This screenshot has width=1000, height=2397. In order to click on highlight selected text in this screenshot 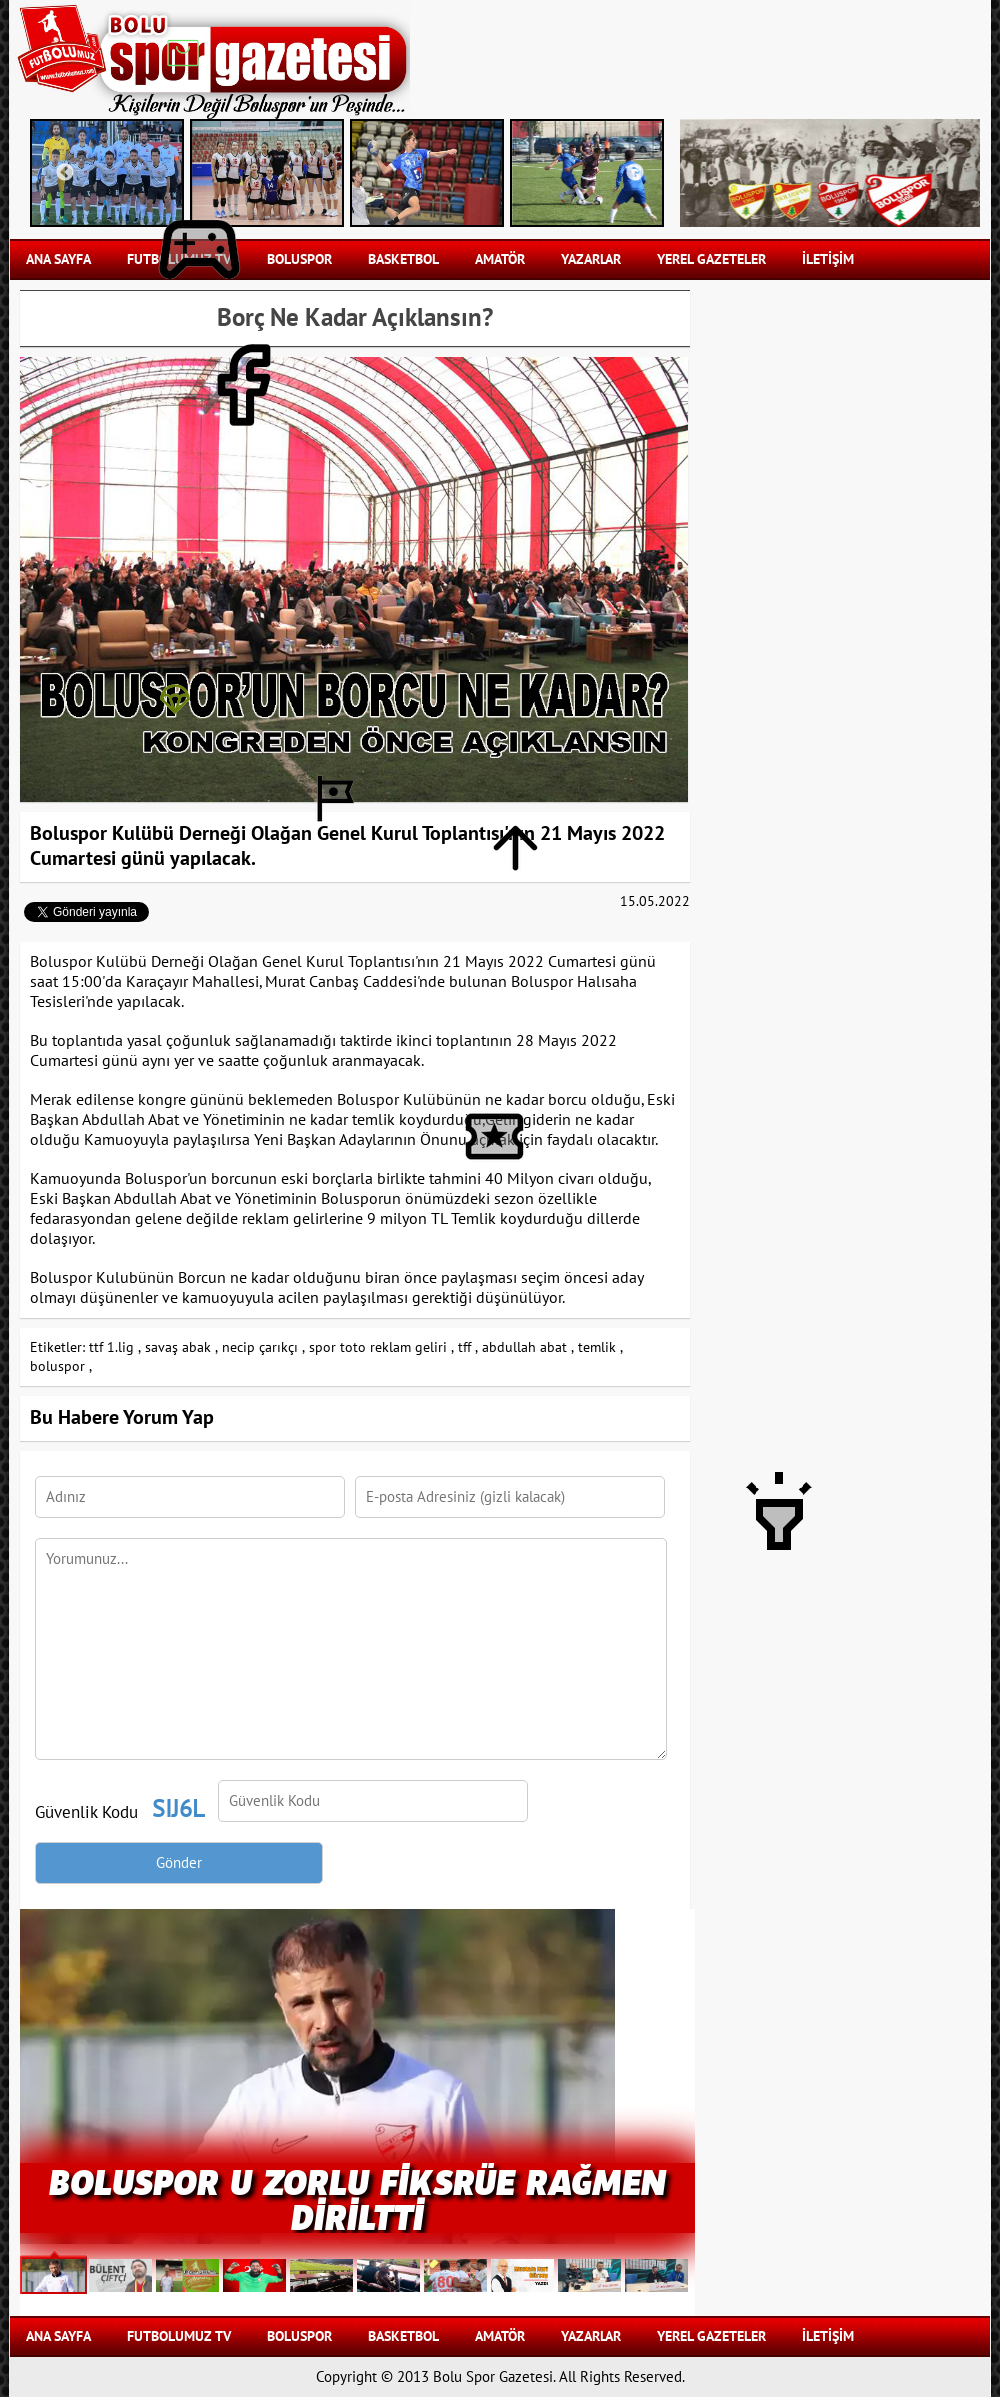, I will do `click(779, 1511)`.